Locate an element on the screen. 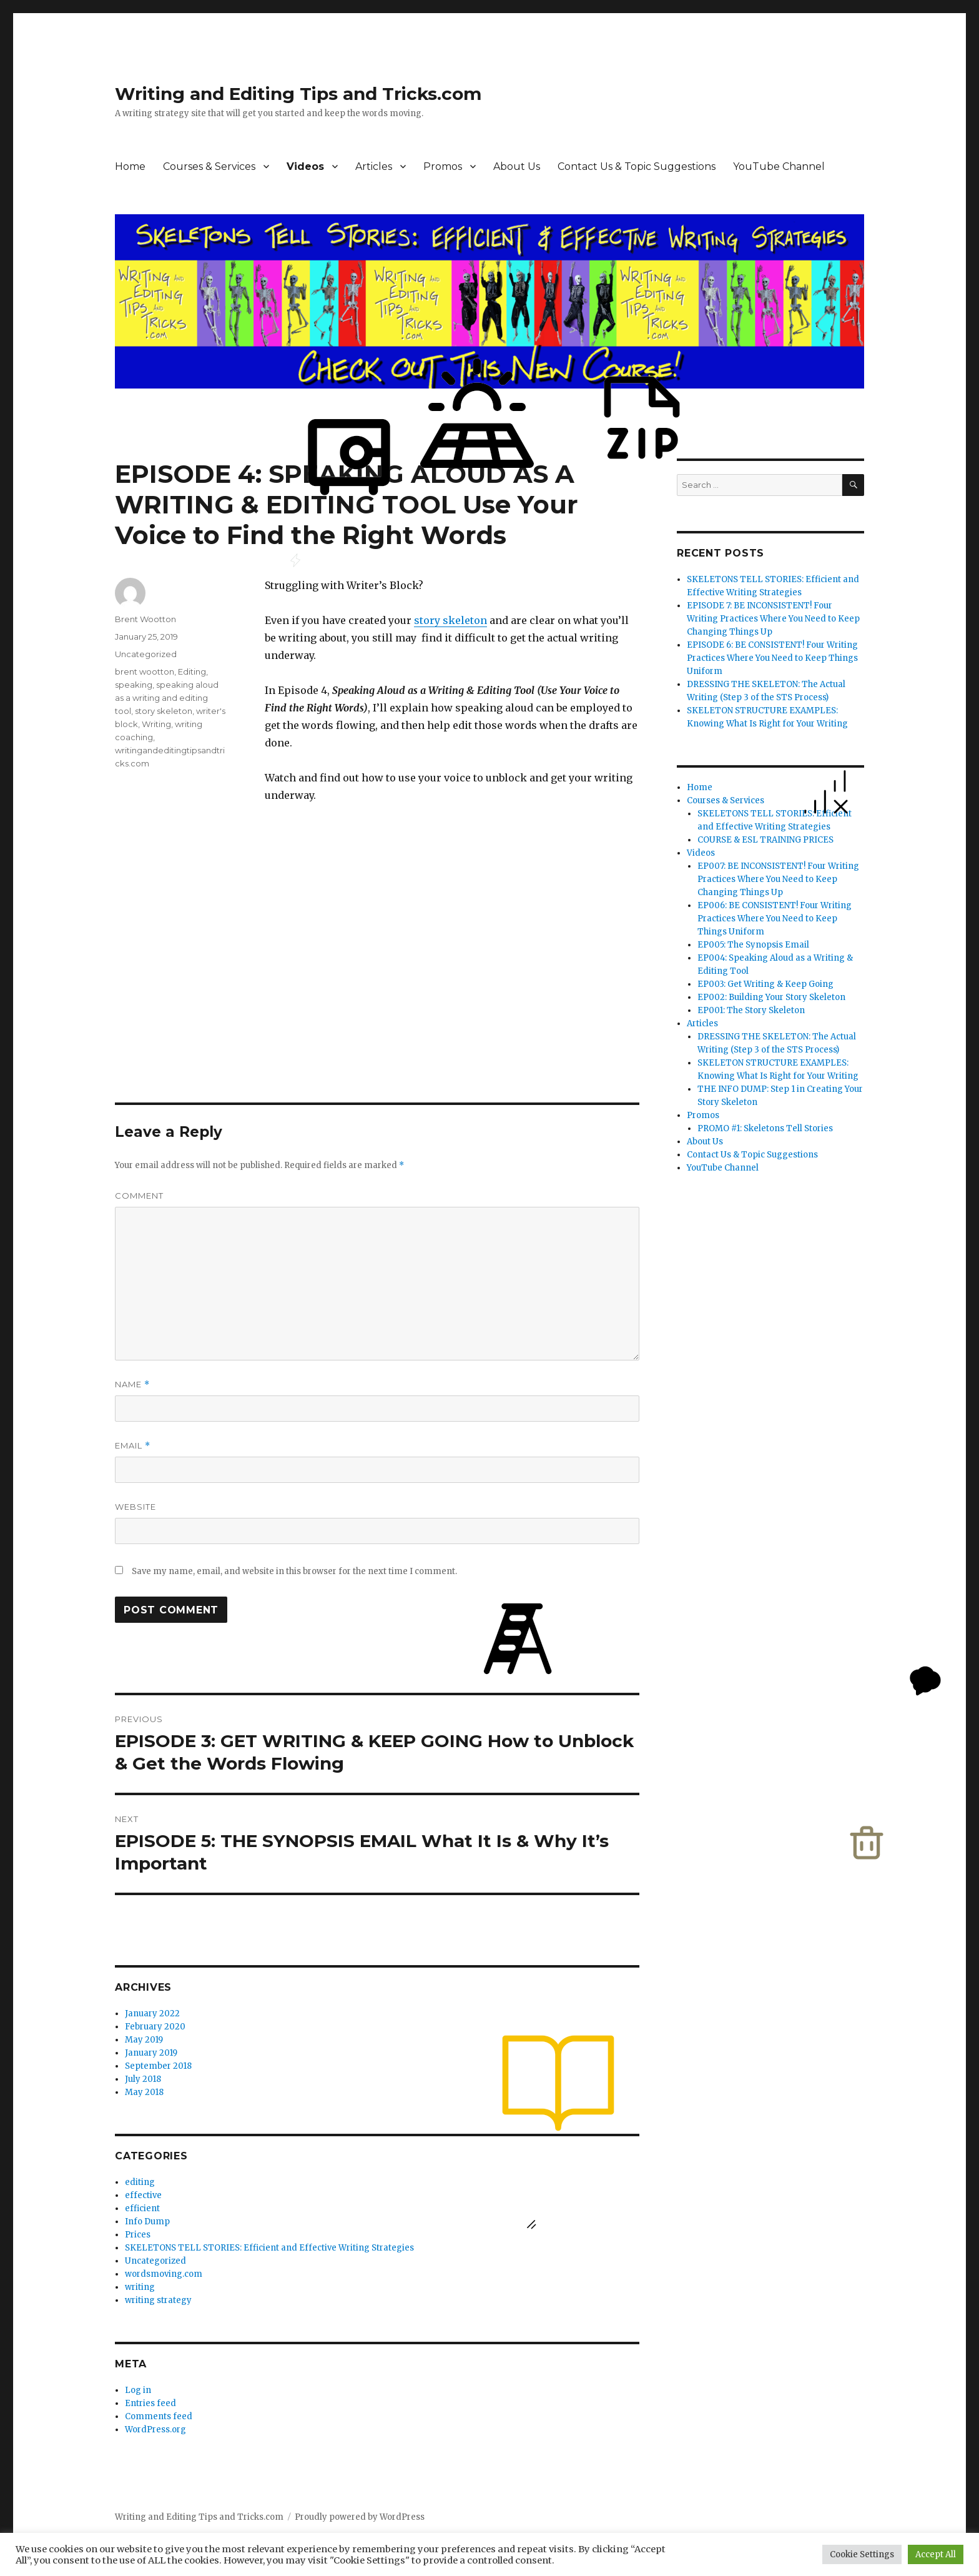 The width and height of the screenshot is (979, 2576). indicates loading or processing status is located at coordinates (531, 2224).